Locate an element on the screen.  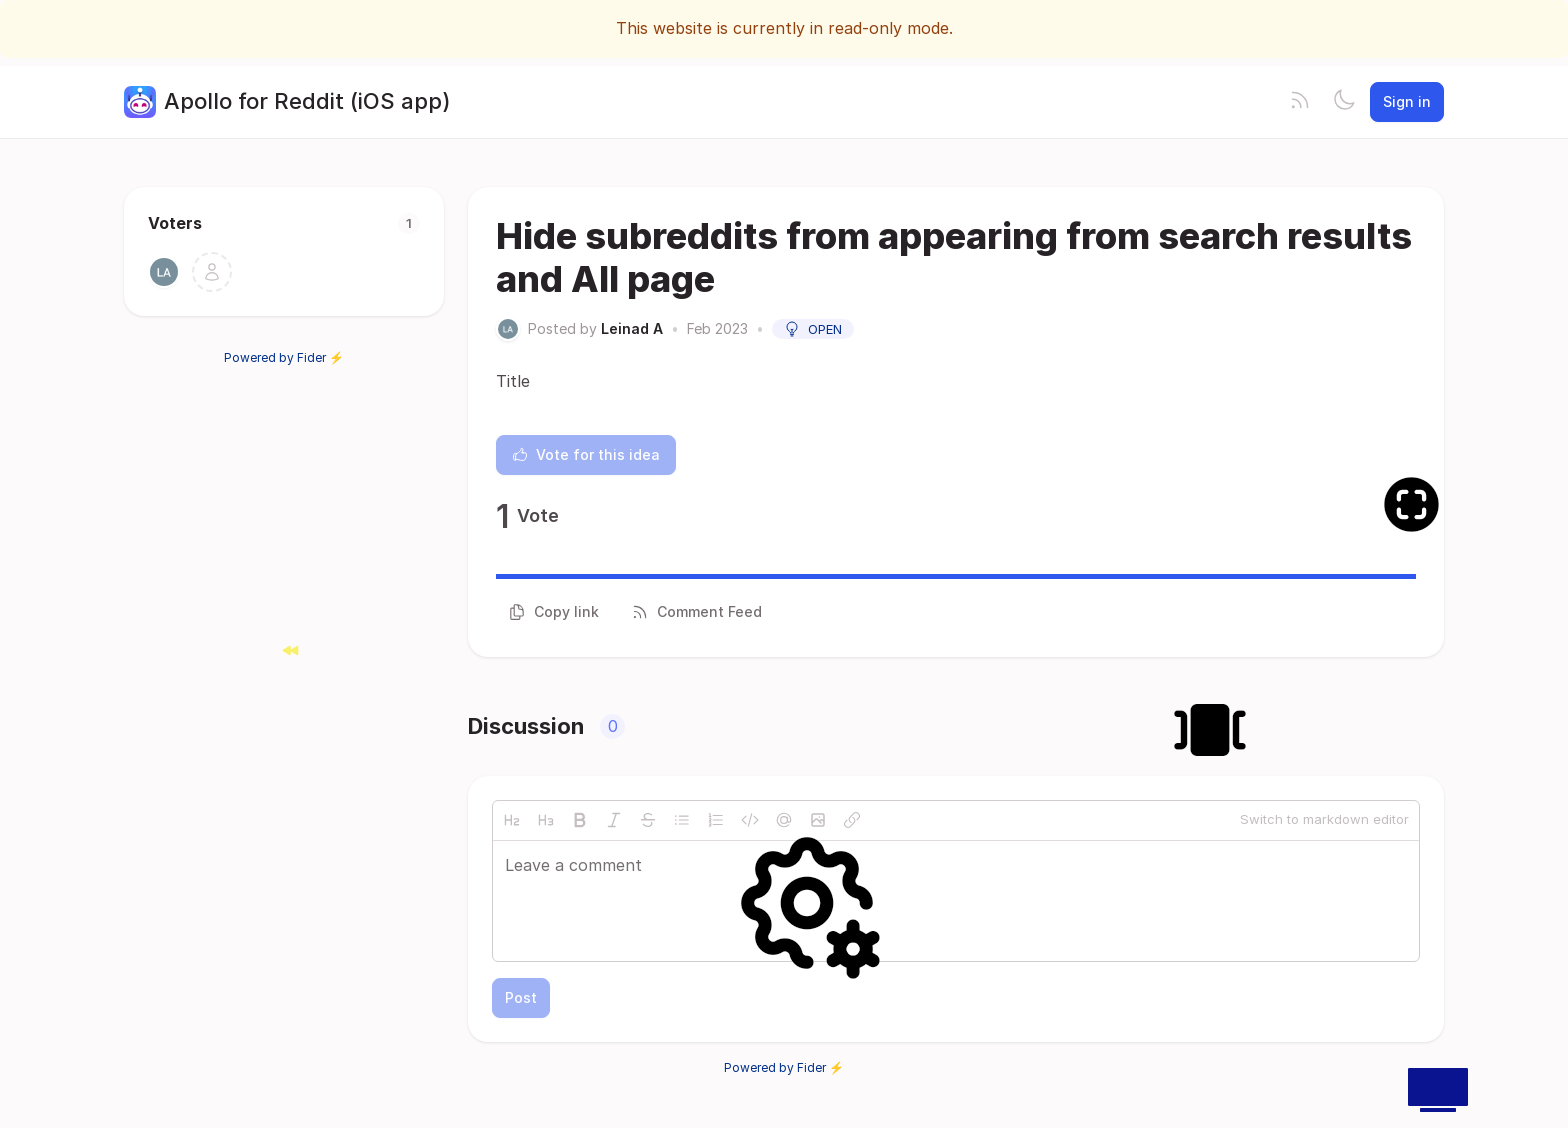
access settings or preferences is located at coordinates (807, 903).